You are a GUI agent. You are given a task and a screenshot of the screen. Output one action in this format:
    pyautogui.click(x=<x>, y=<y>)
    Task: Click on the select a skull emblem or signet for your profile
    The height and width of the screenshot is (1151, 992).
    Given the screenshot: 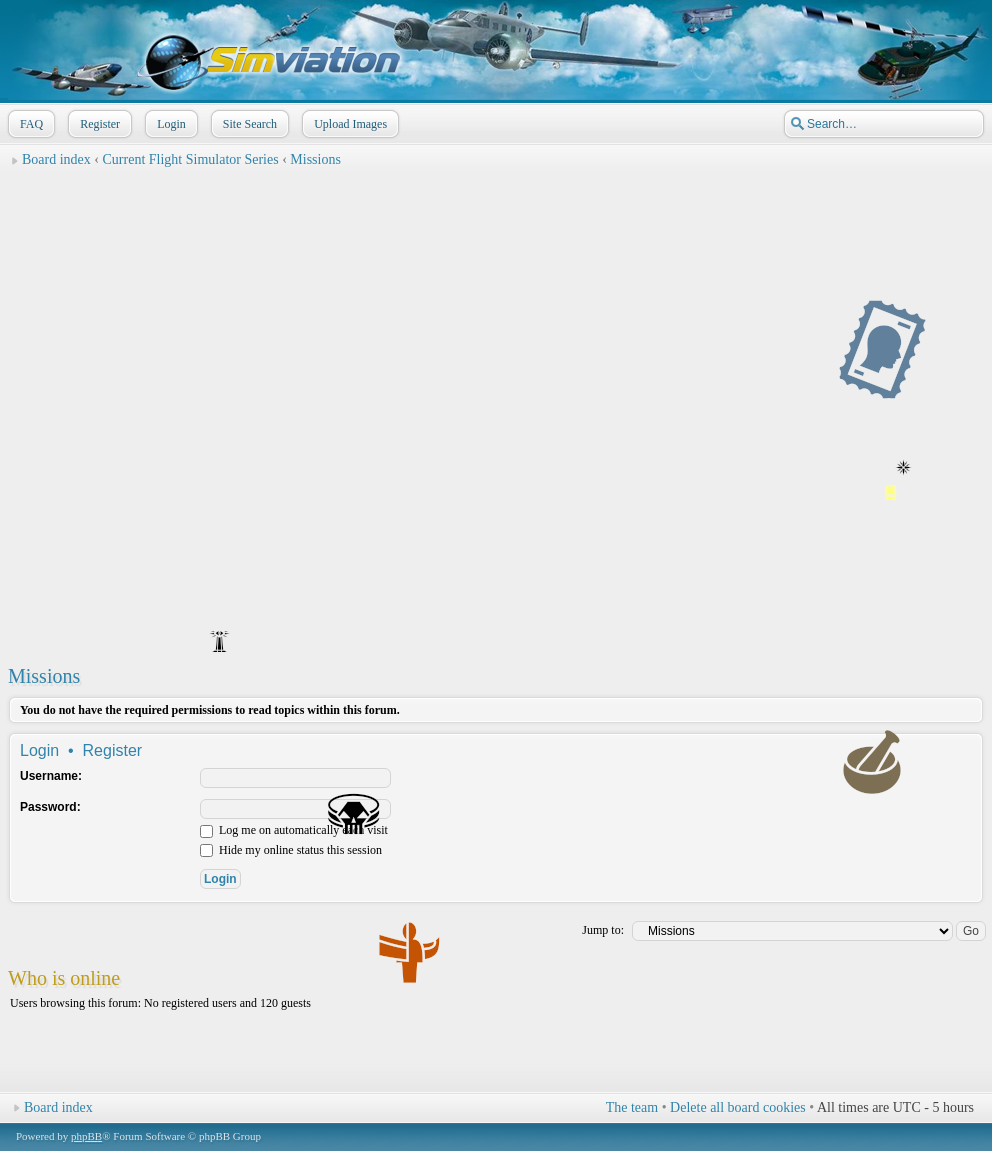 What is the action you would take?
    pyautogui.click(x=353, y=814)
    